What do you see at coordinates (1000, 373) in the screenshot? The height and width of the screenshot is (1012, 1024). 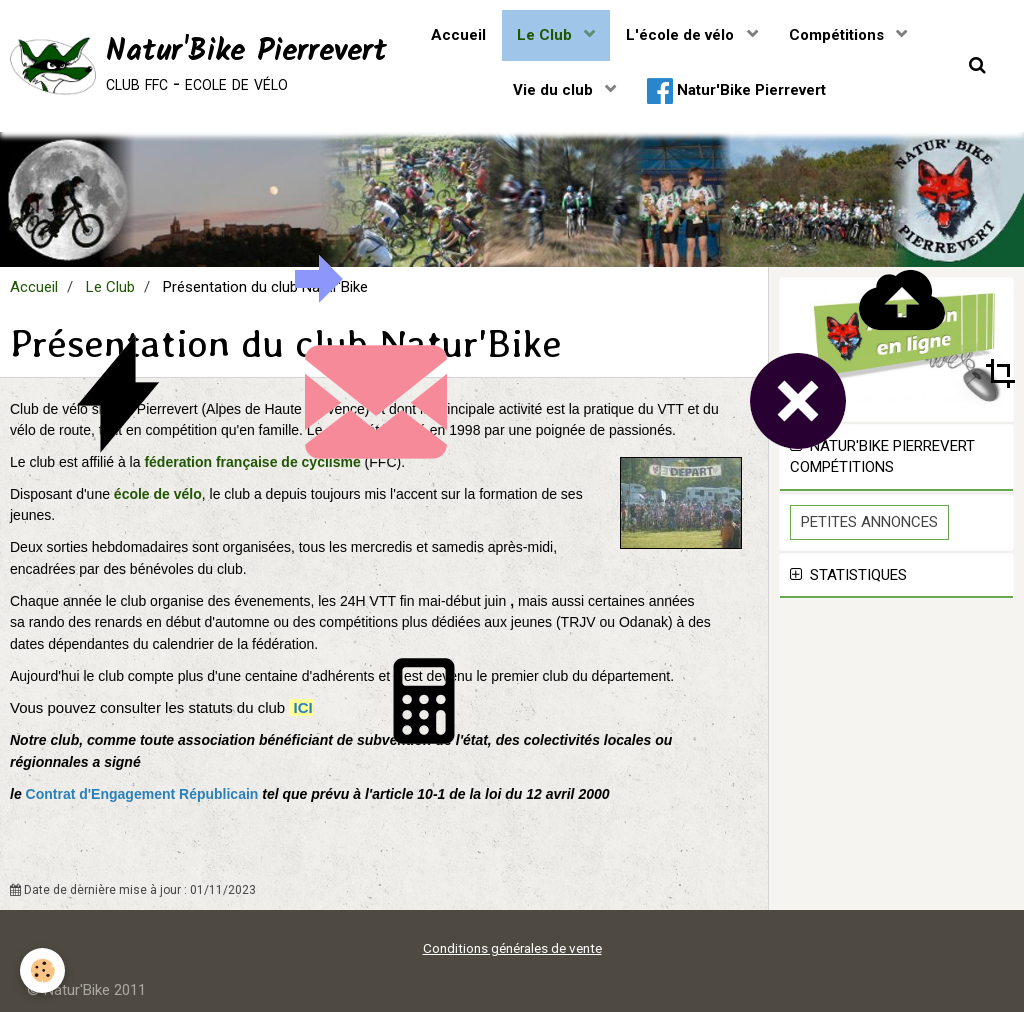 I see `crop an image` at bounding box center [1000, 373].